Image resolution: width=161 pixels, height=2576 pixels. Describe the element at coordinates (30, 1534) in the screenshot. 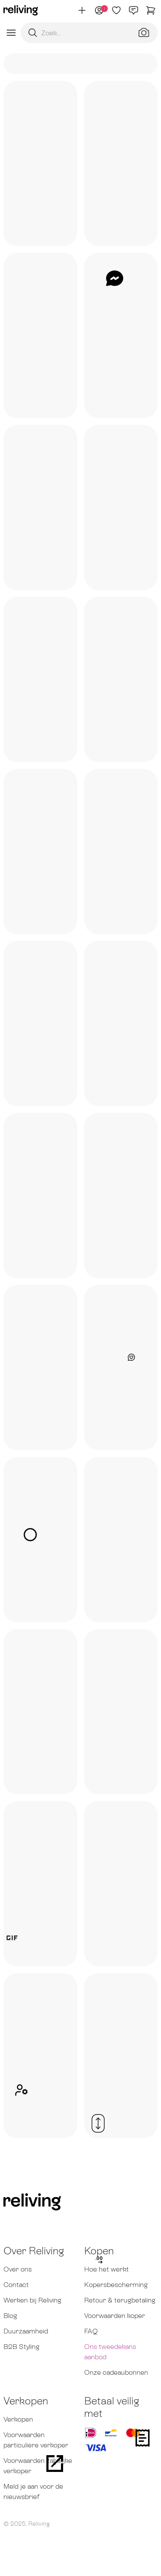

I see `unselected radio button option` at that location.